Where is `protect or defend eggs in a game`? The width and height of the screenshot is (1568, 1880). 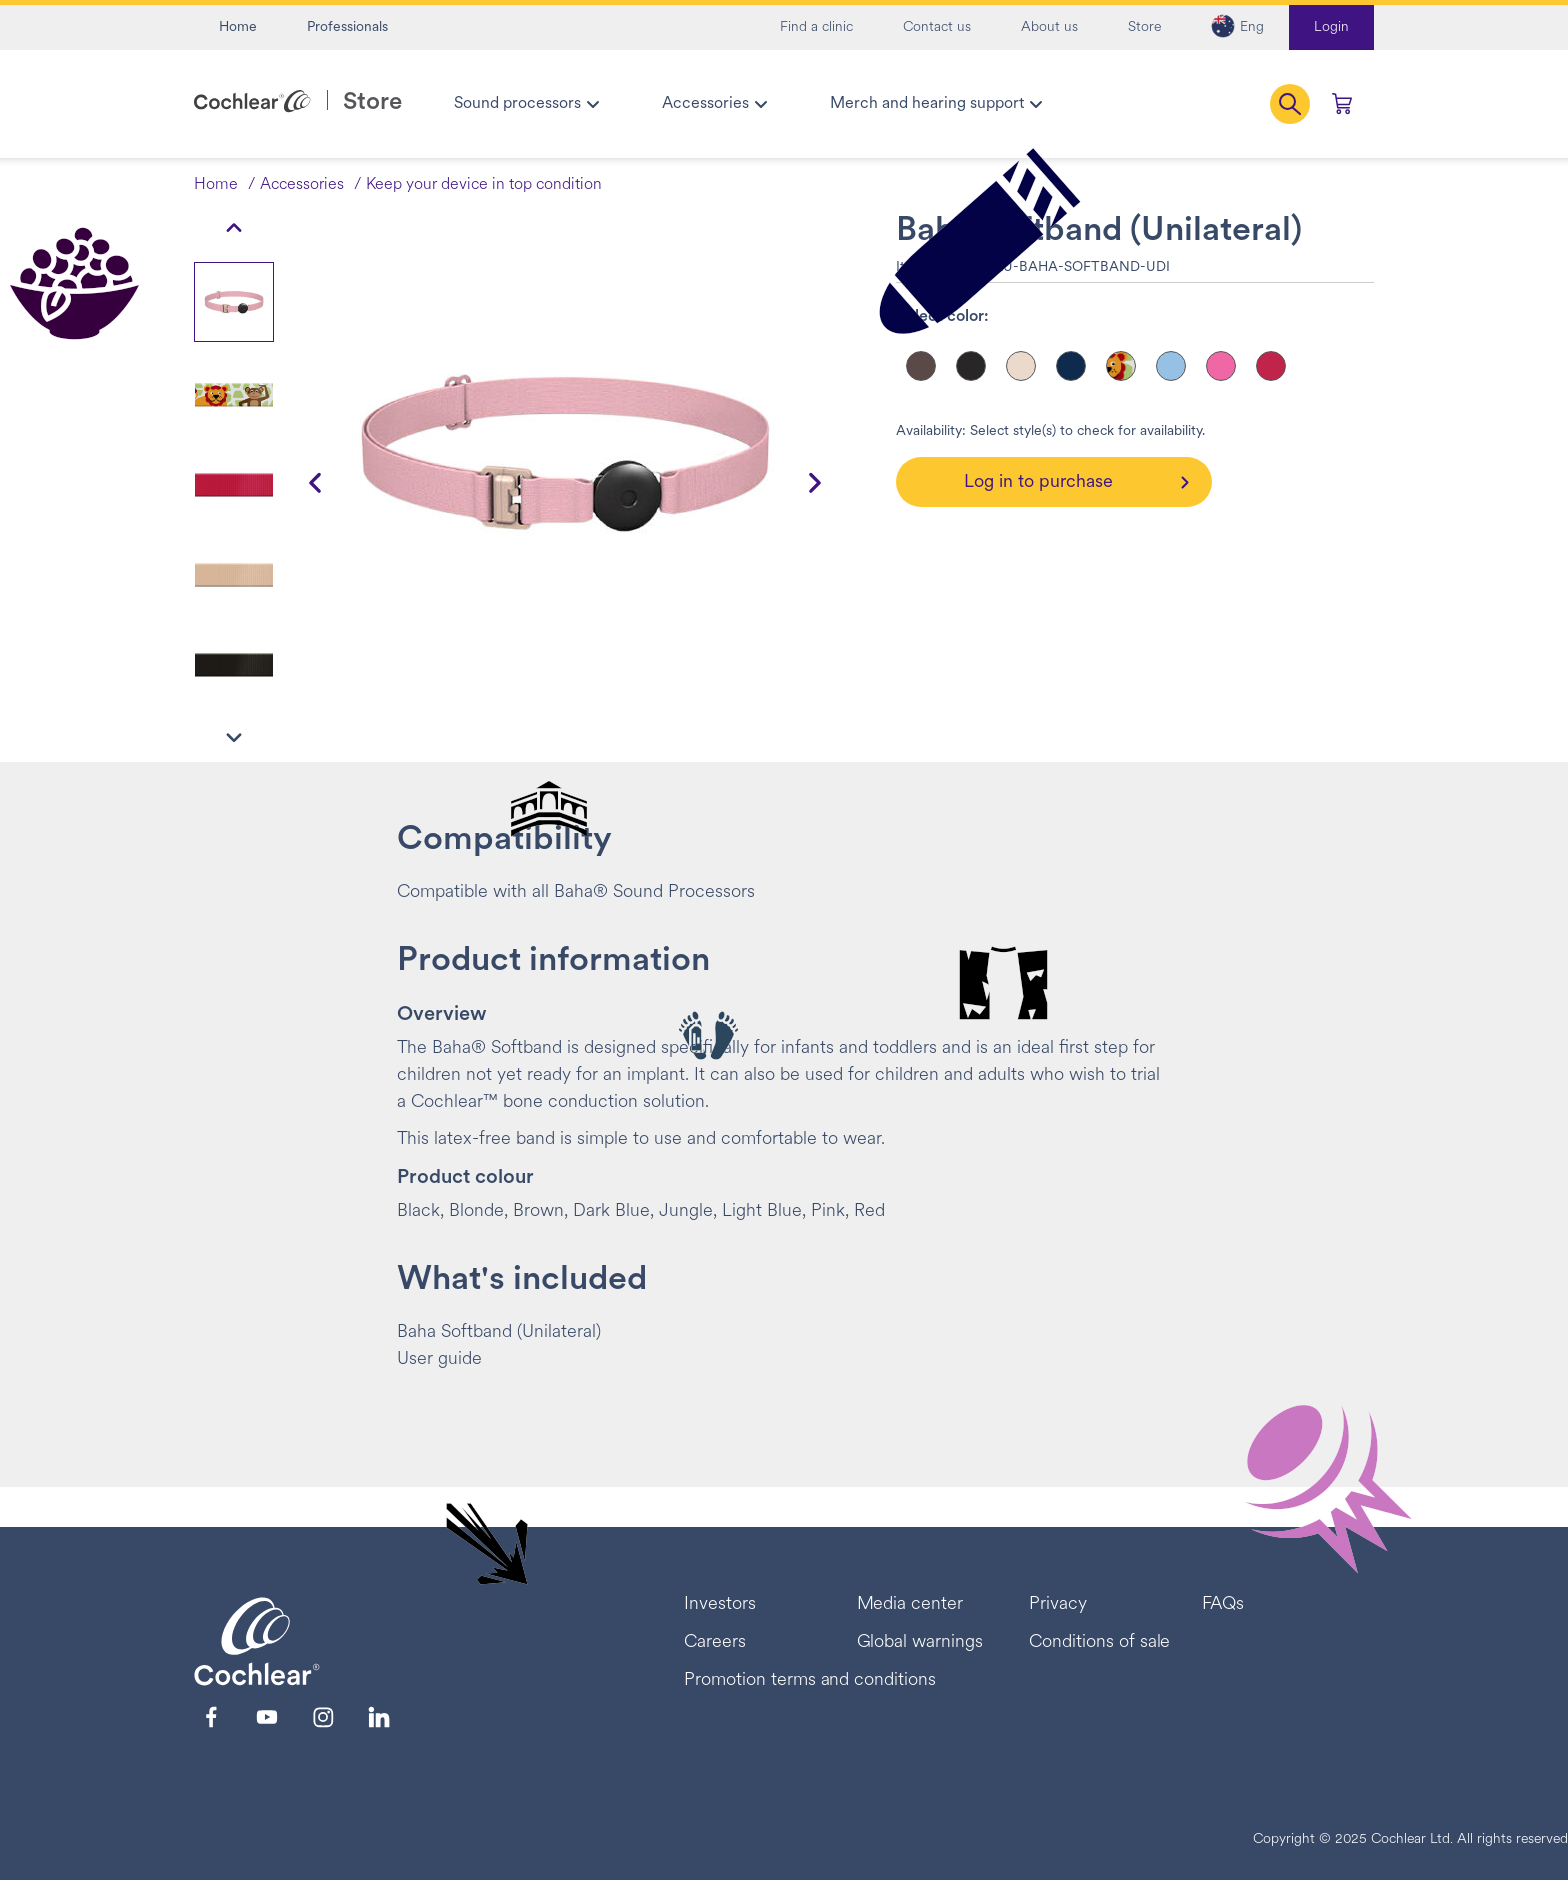 protect or defend eggs in a game is located at coordinates (1328, 1490).